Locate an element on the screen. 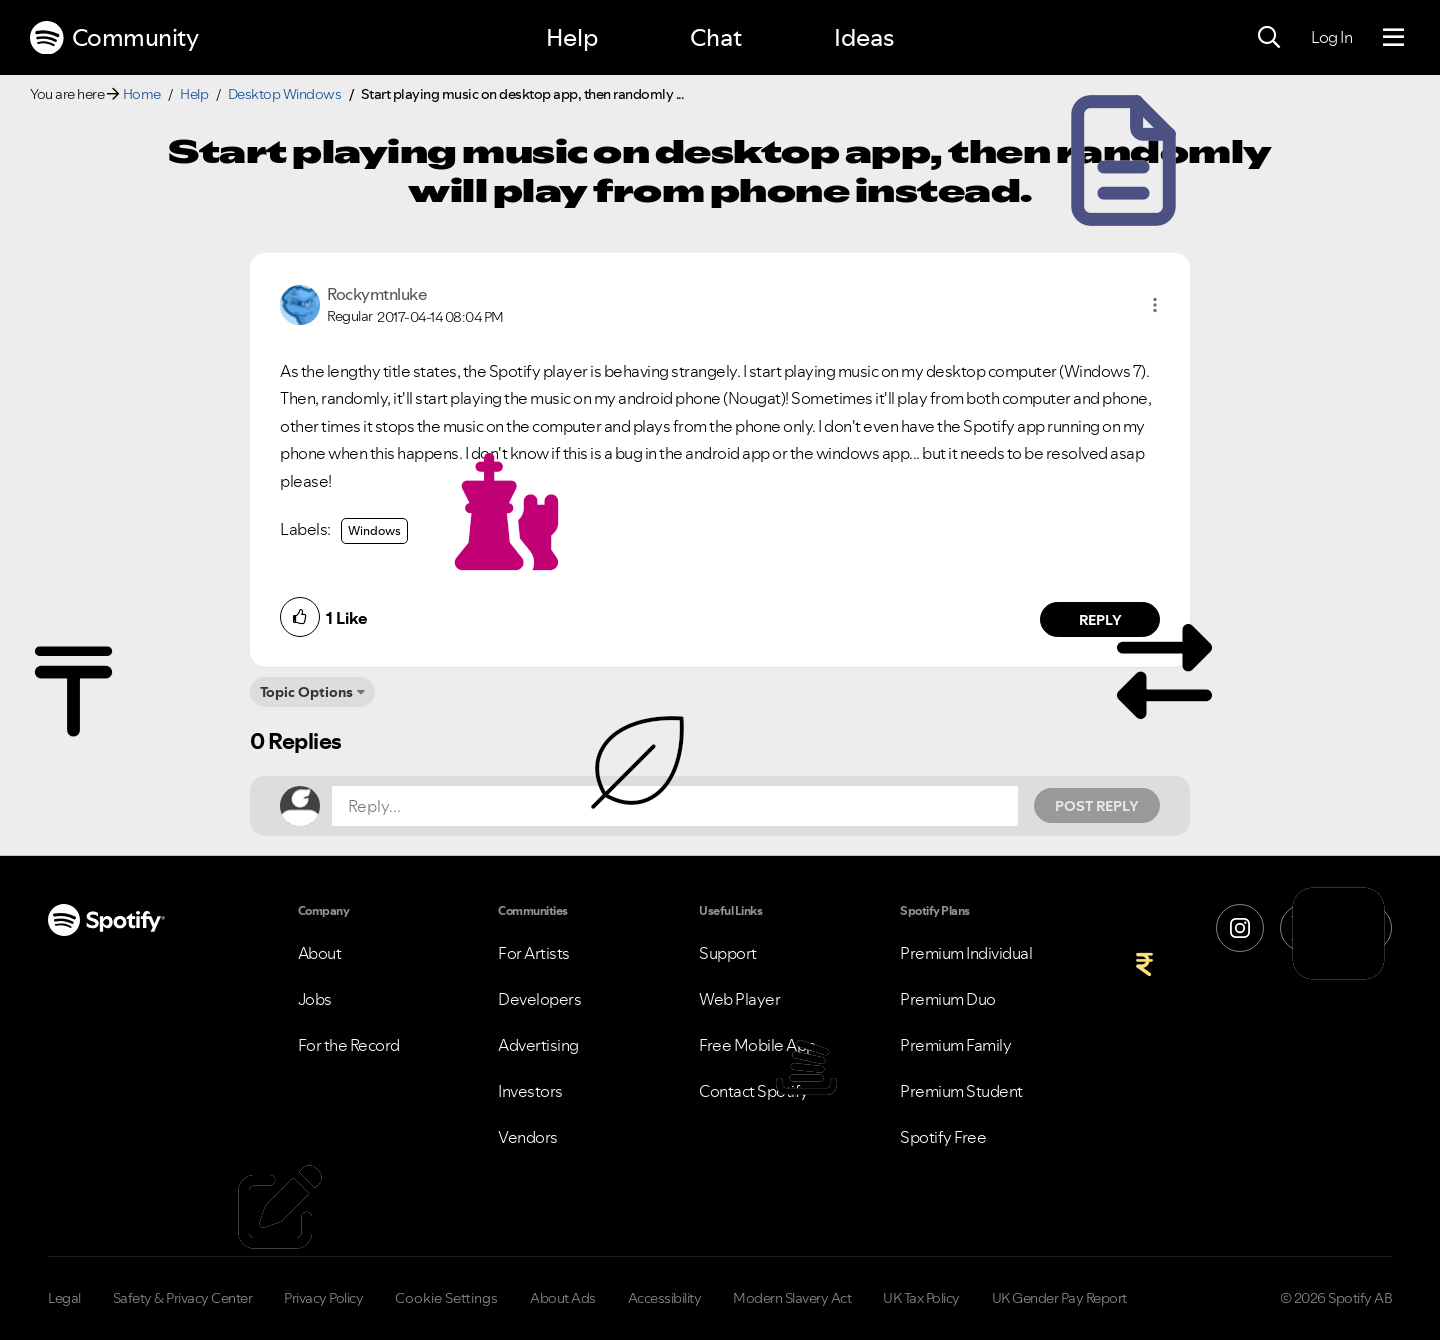 The width and height of the screenshot is (1440, 1340). play chess game is located at coordinates (503, 515).